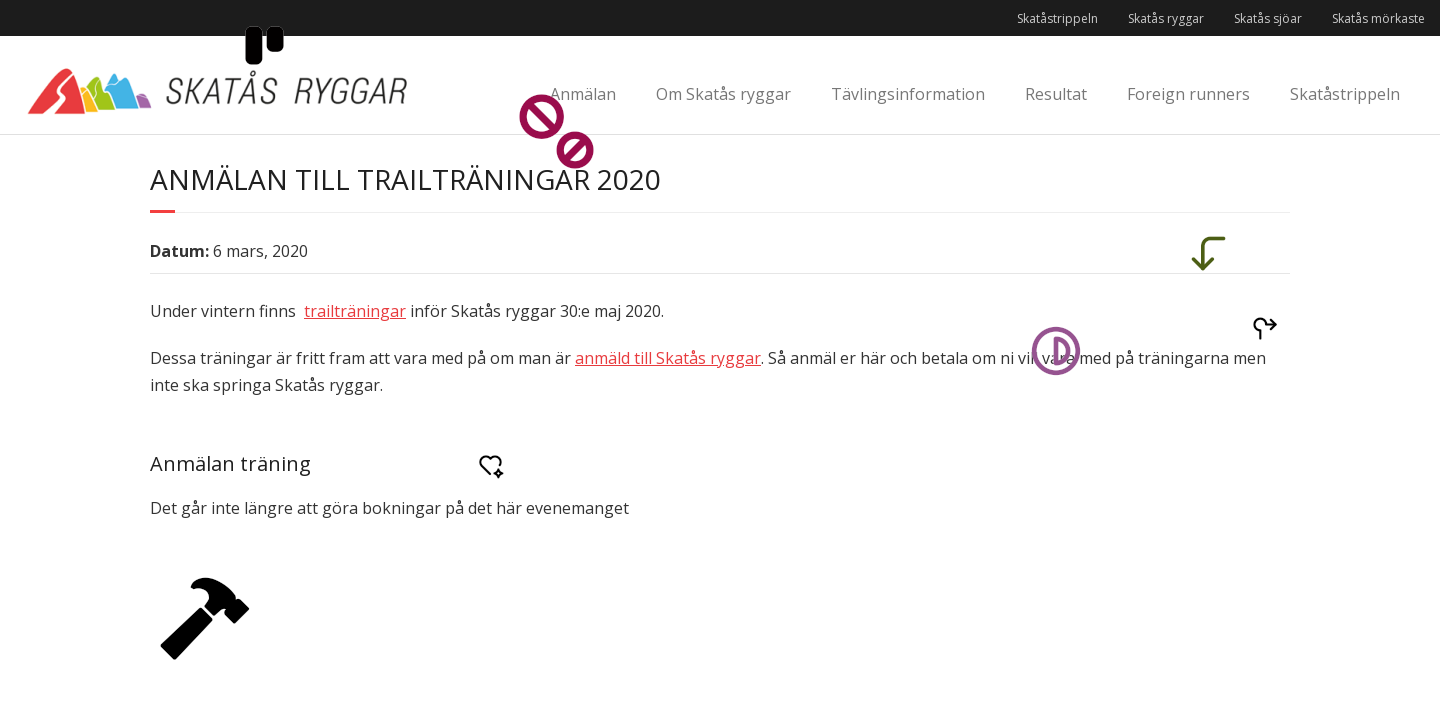 This screenshot has height=720, width=1440. What do you see at coordinates (205, 618) in the screenshot?
I see `access tools or settings` at bounding box center [205, 618].